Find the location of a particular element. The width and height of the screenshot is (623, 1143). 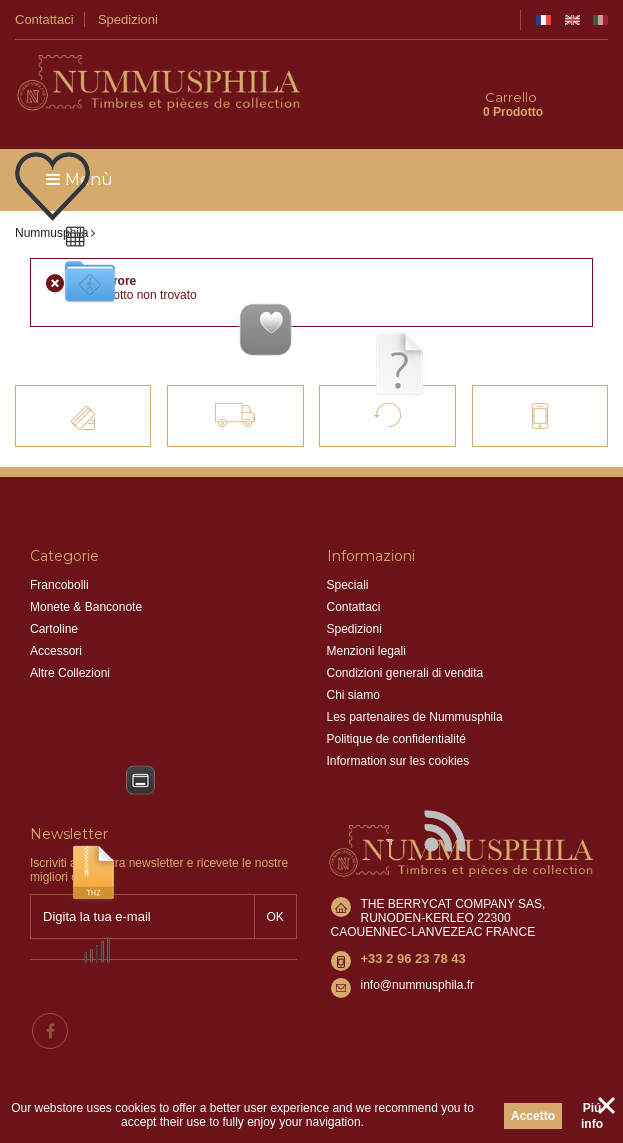

mobile network signal strength indicator is located at coordinates (98, 949).